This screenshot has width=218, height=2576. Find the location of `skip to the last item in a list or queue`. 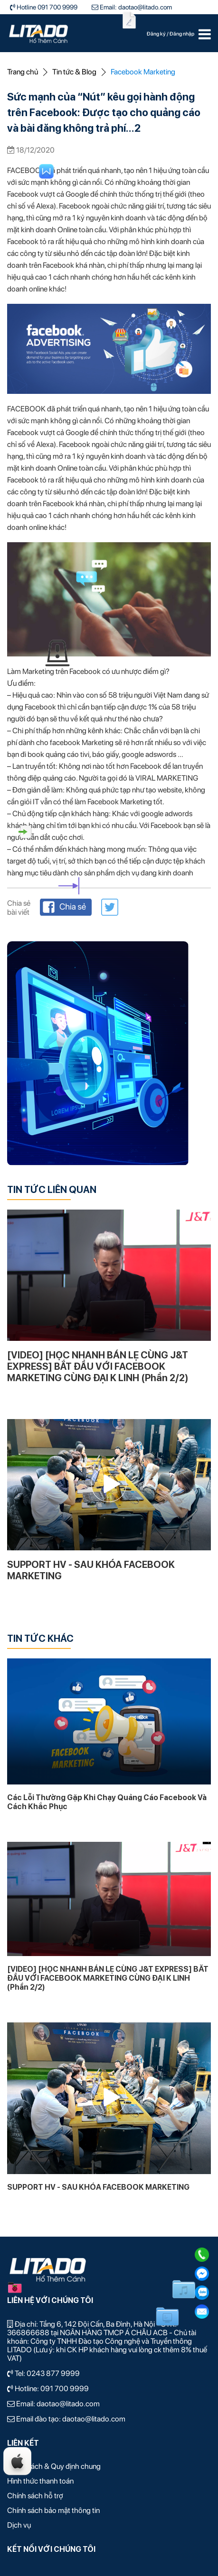

skip to the last item in a list or queue is located at coordinates (69, 886).